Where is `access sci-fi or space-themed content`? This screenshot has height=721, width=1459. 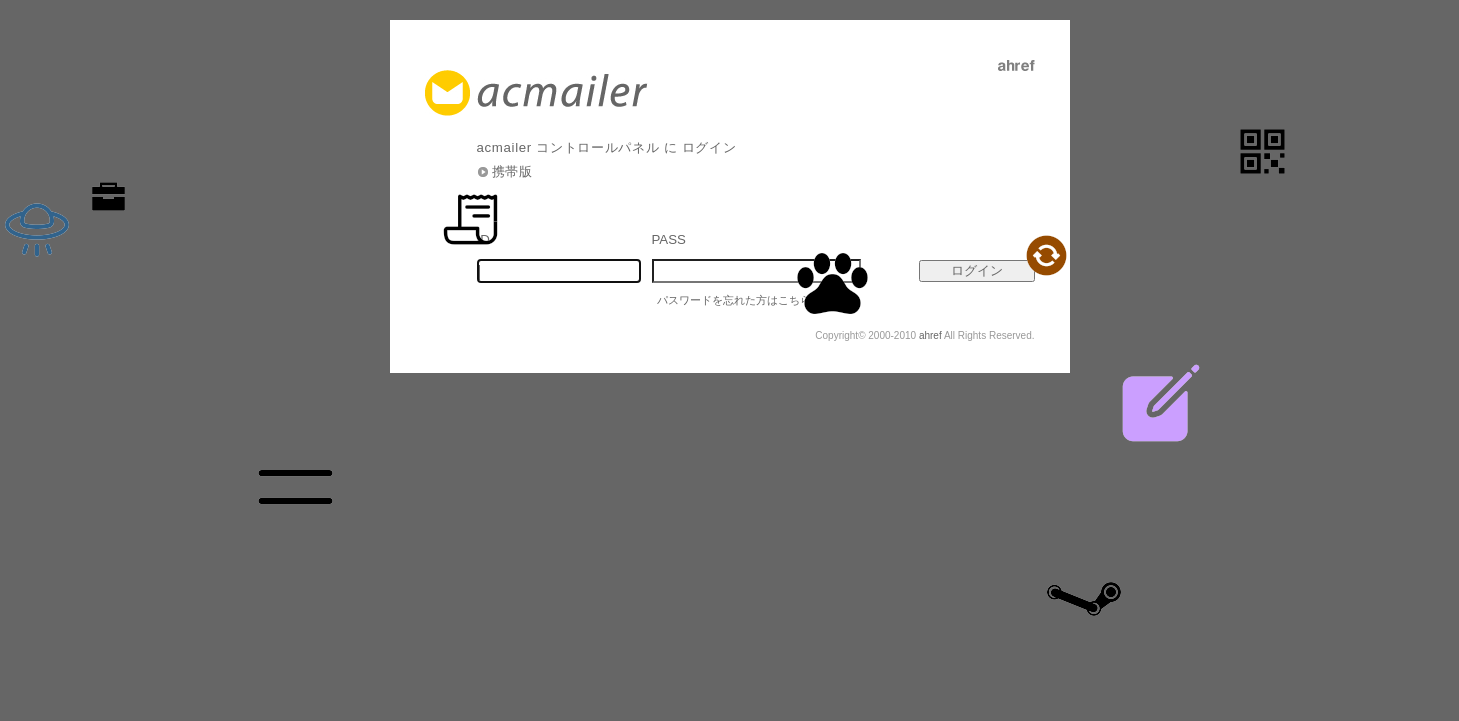
access sci-fi or space-themed content is located at coordinates (37, 229).